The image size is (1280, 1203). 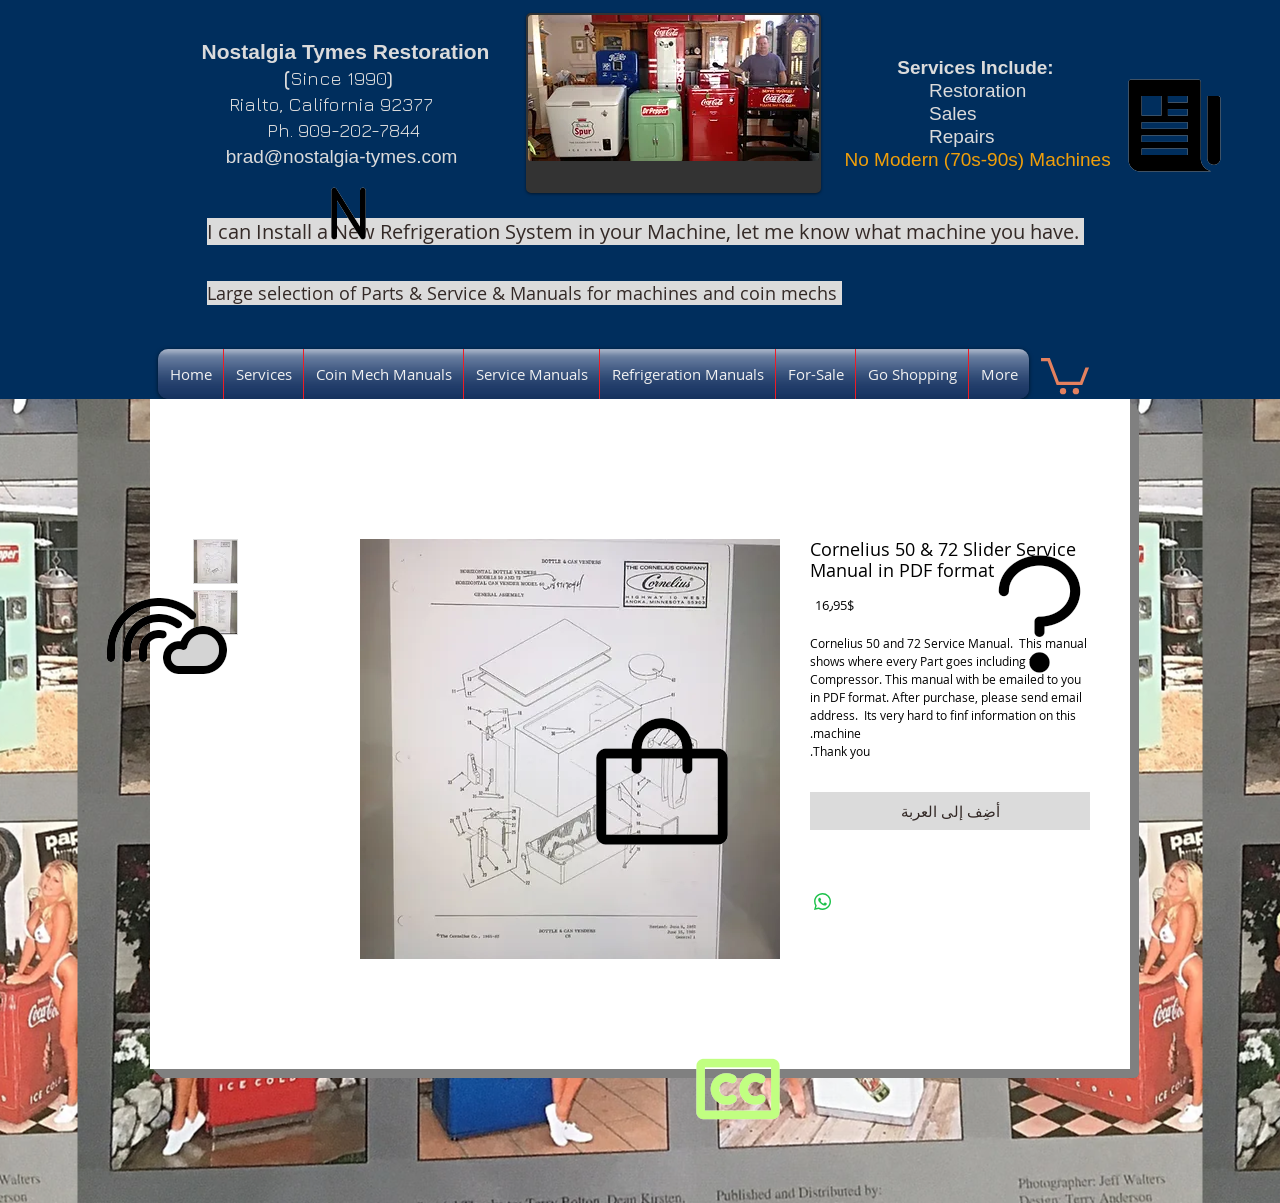 What do you see at coordinates (348, 213) in the screenshot?
I see `indicates an item or option starting with the letter N` at bounding box center [348, 213].